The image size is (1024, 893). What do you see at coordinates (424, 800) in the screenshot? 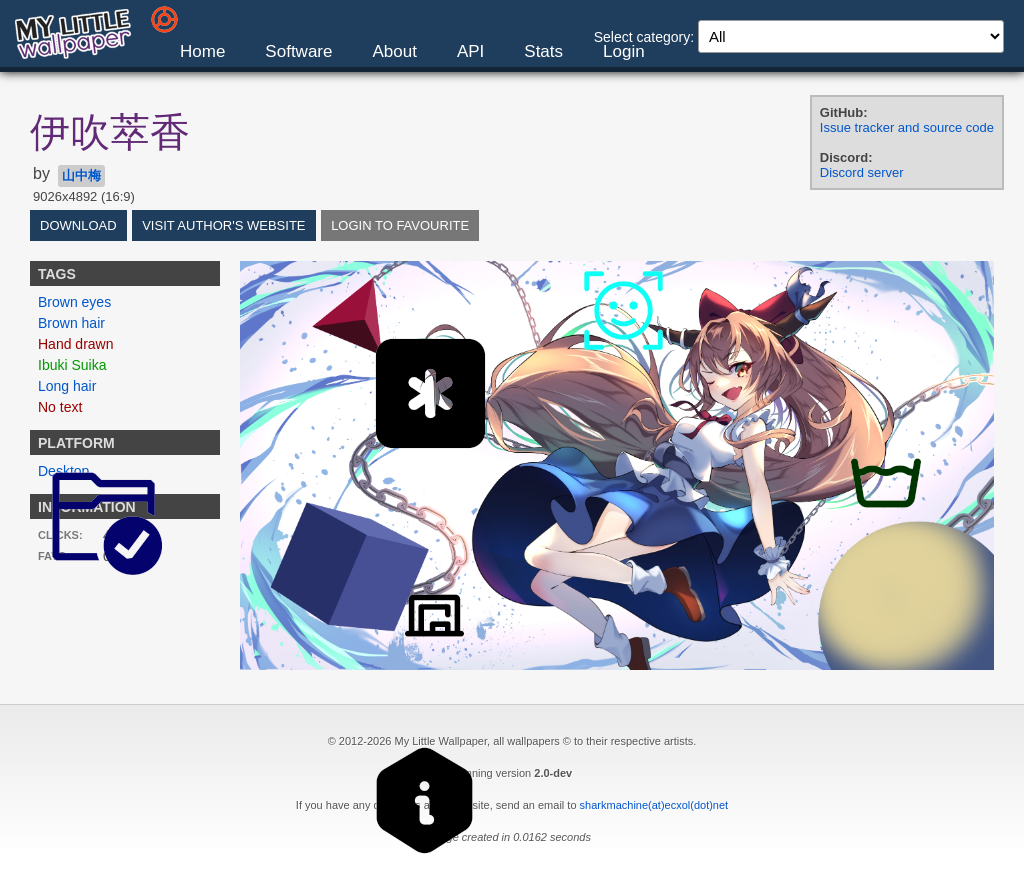
I see `view more information about this item` at bounding box center [424, 800].